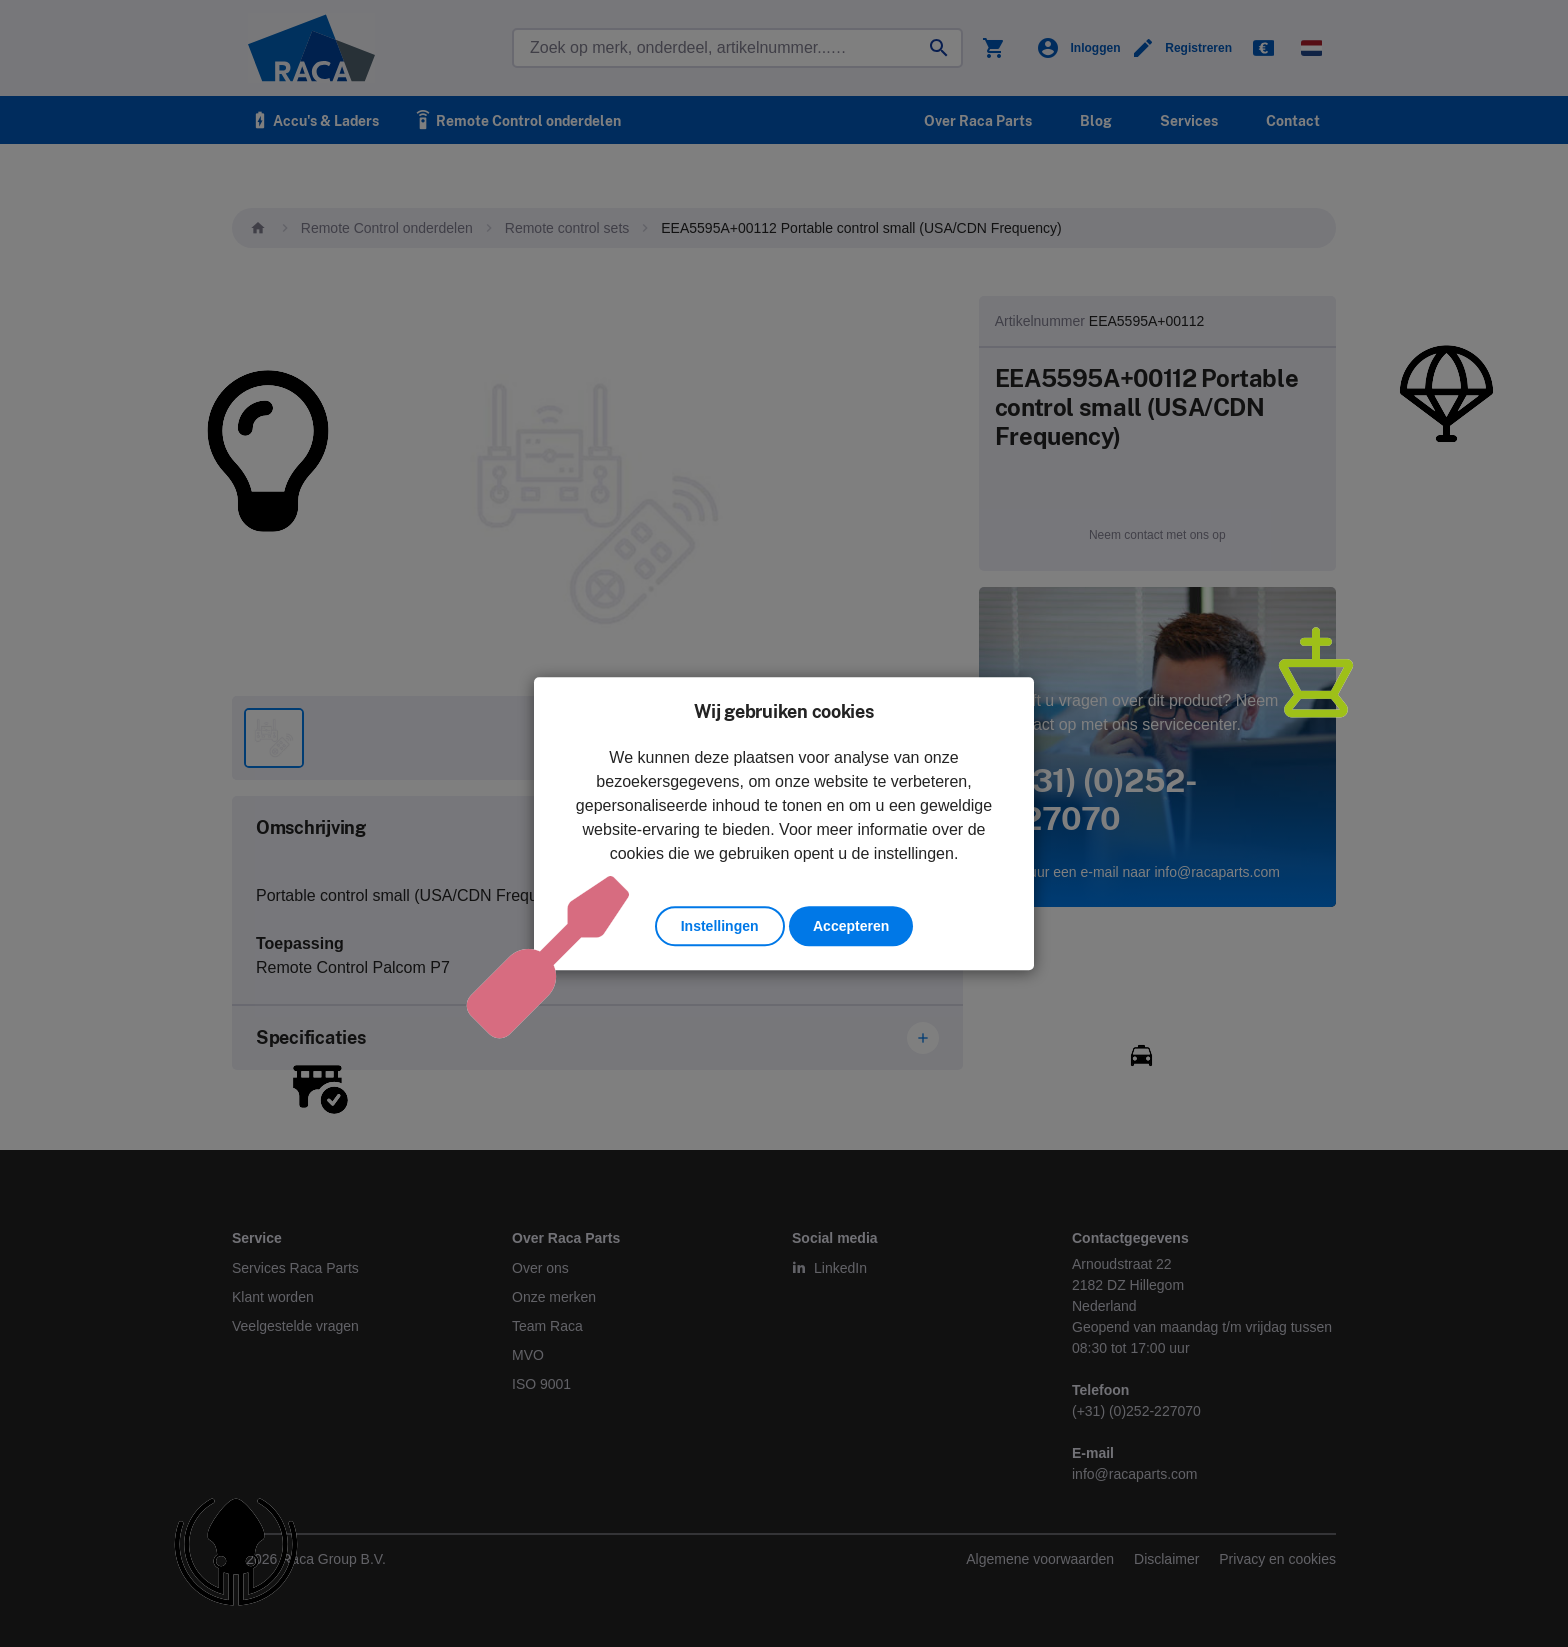 Image resolution: width=1568 pixels, height=1647 pixels. What do you see at coordinates (1316, 675) in the screenshot?
I see `represents the king piece in a chess game` at bounding box center [1316, 675].